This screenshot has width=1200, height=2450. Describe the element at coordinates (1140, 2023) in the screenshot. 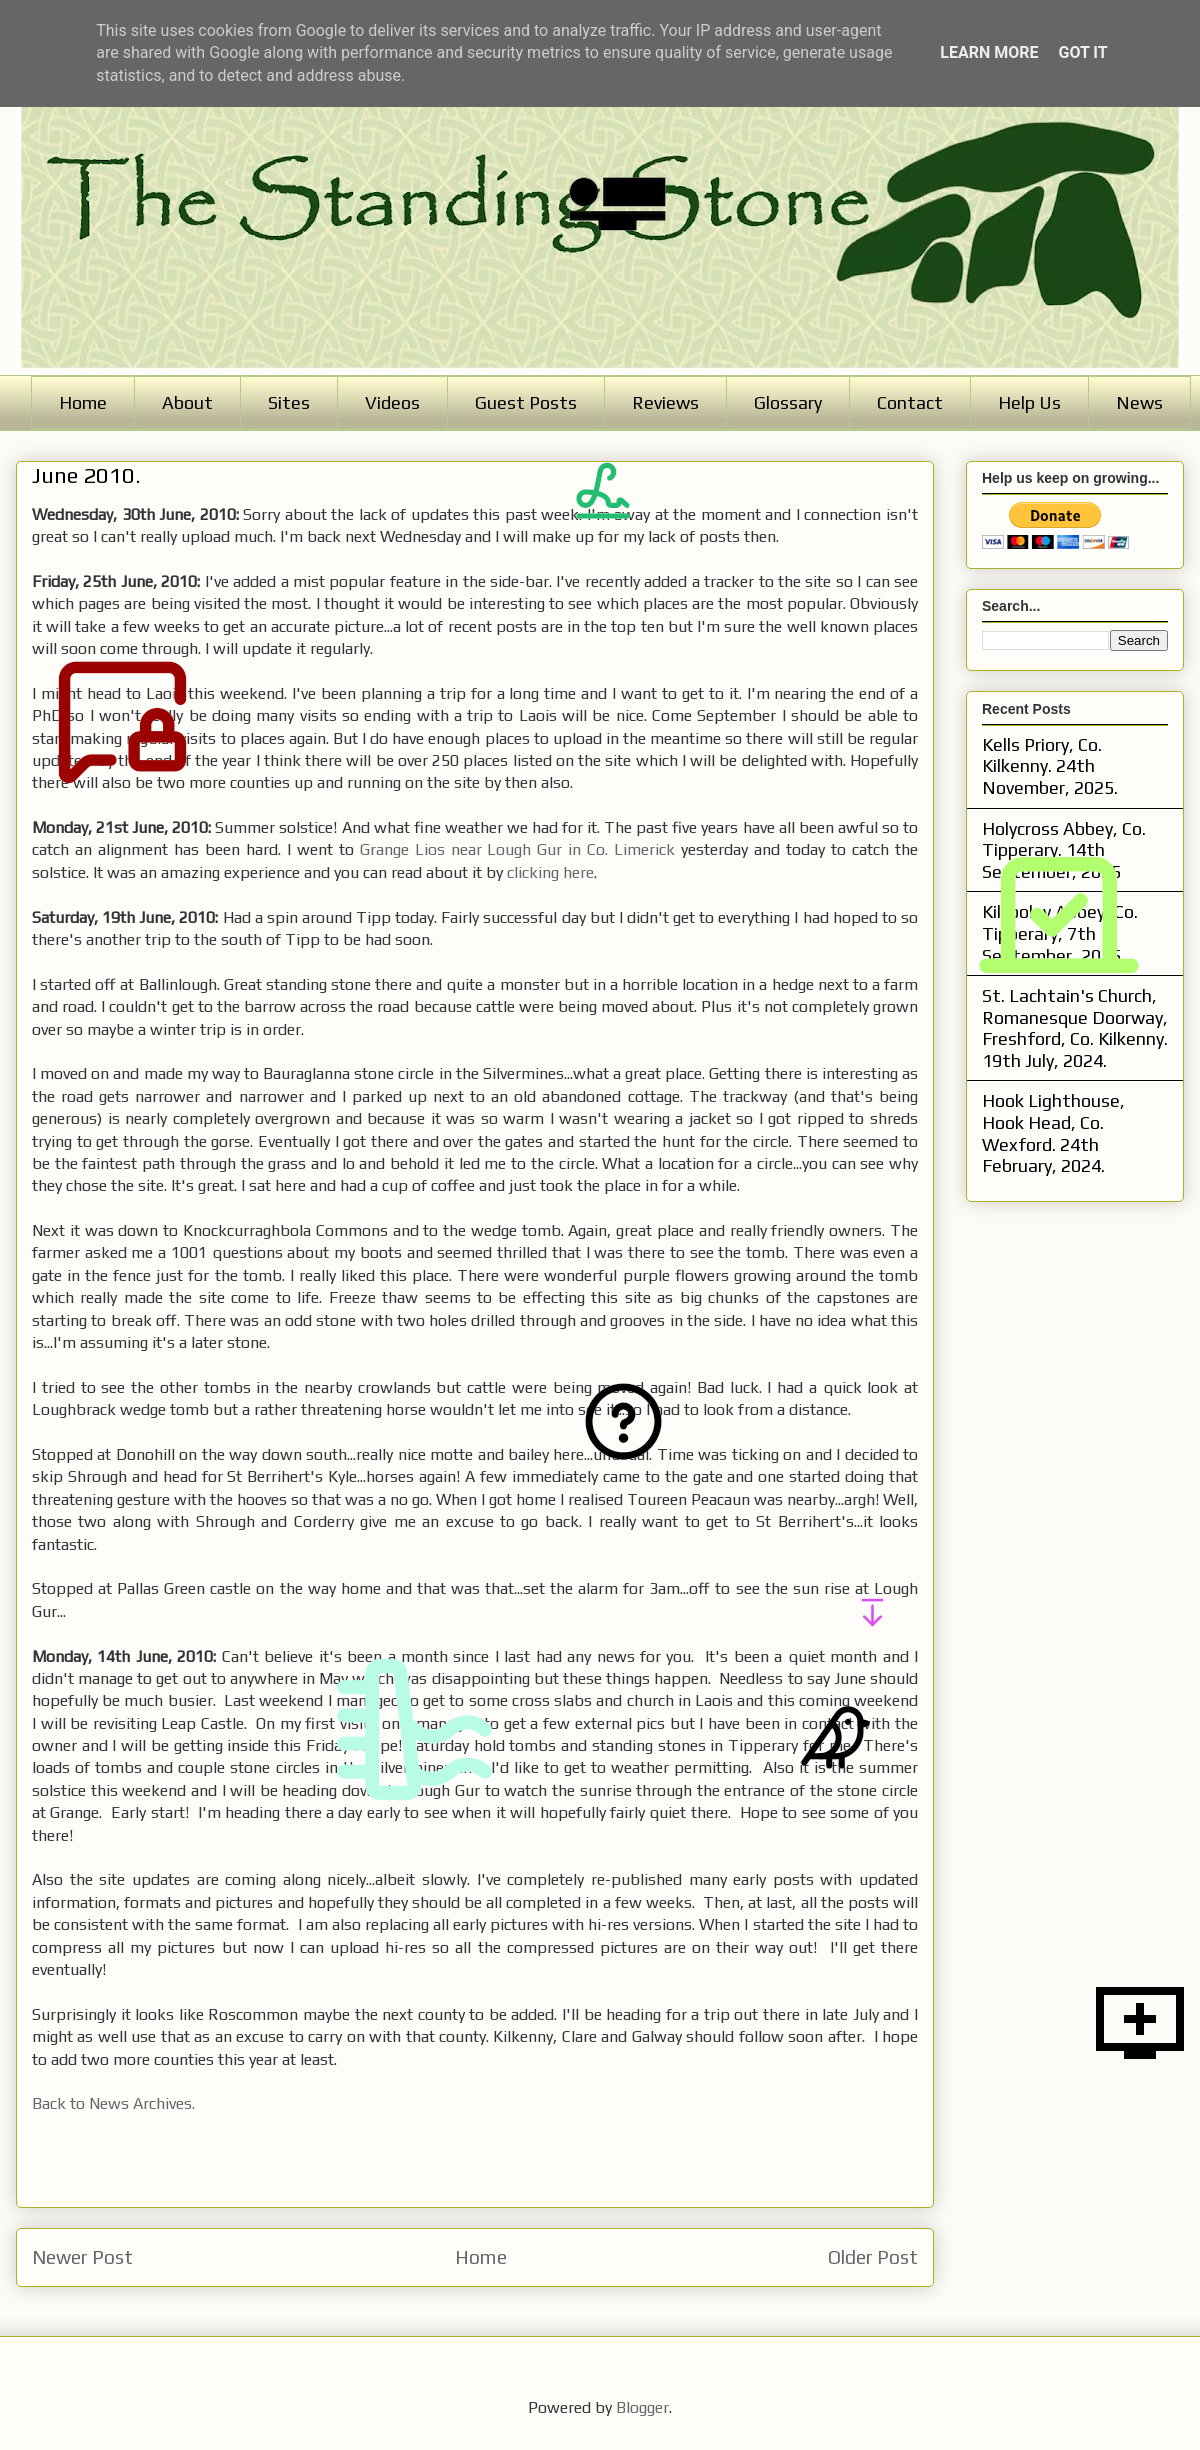

I see `add current video to watch queue` at that location.